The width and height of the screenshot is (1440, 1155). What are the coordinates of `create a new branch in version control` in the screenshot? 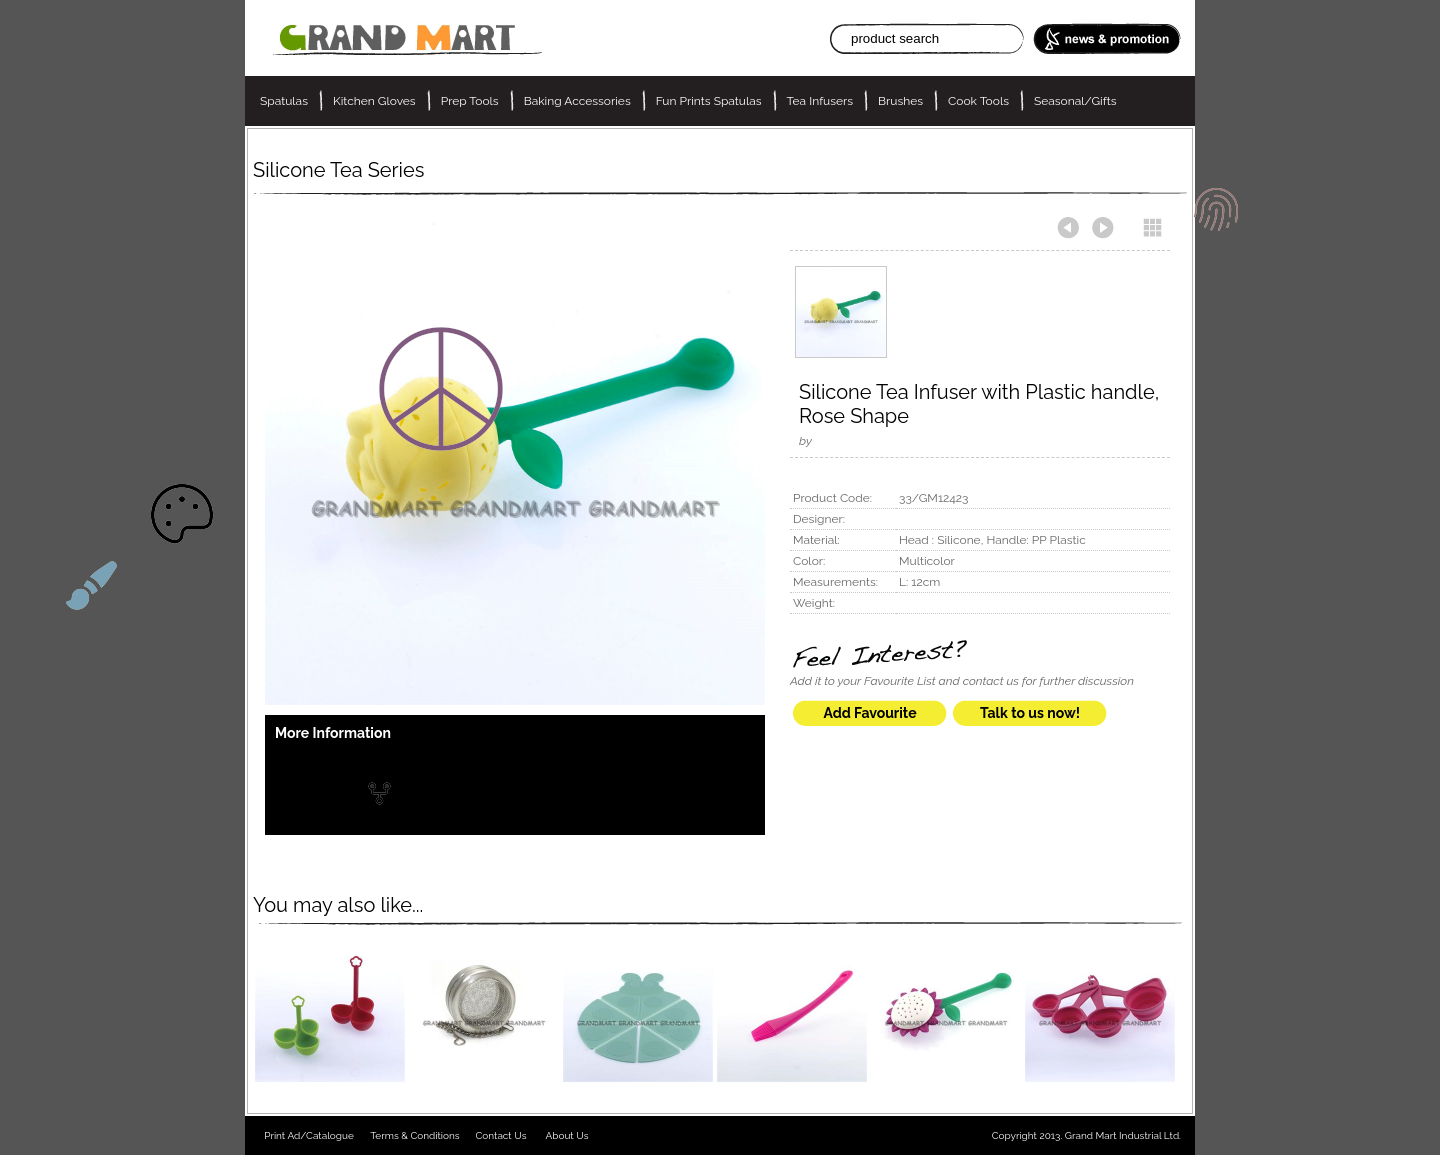 It's located at (379, 793).